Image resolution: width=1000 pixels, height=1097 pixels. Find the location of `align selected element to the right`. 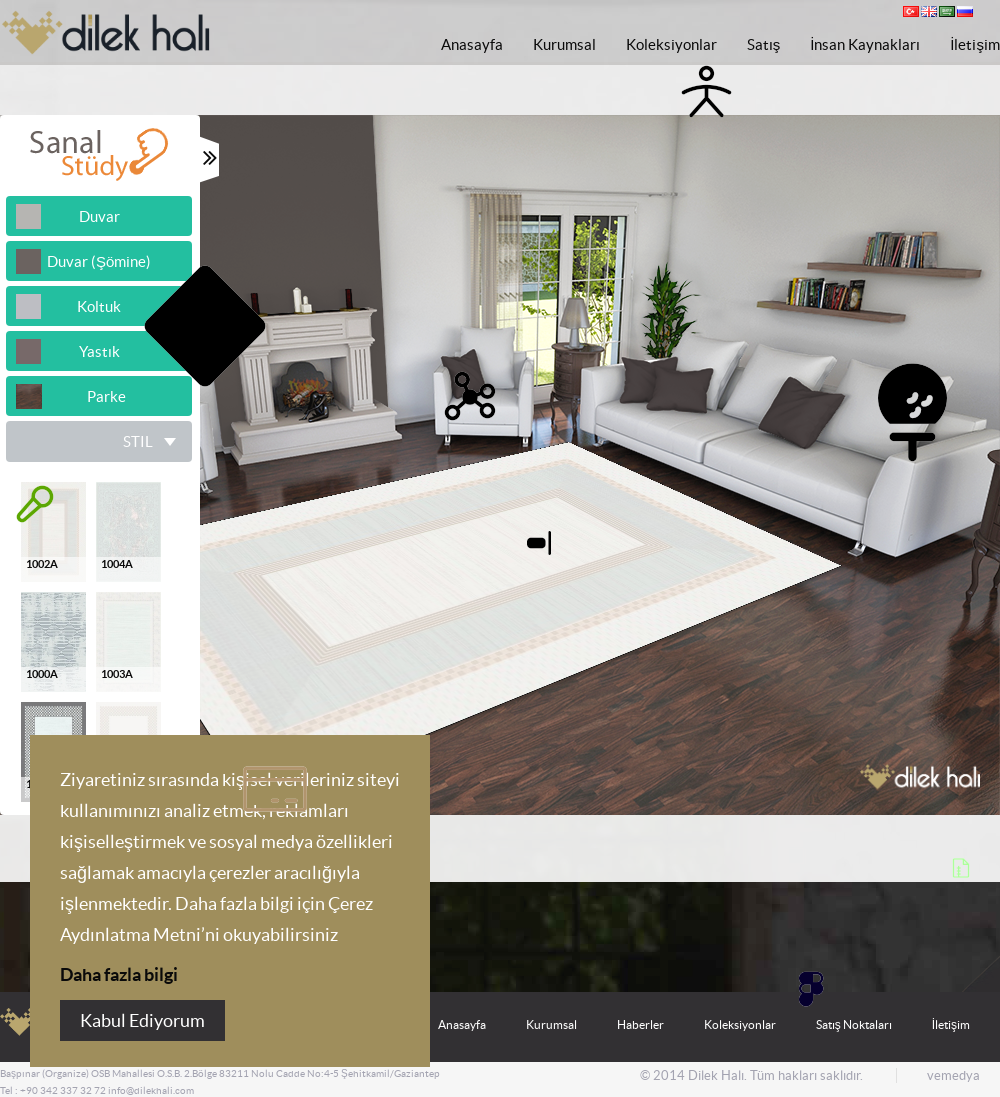

align selected element to the right is located at coordinates (539, 543).